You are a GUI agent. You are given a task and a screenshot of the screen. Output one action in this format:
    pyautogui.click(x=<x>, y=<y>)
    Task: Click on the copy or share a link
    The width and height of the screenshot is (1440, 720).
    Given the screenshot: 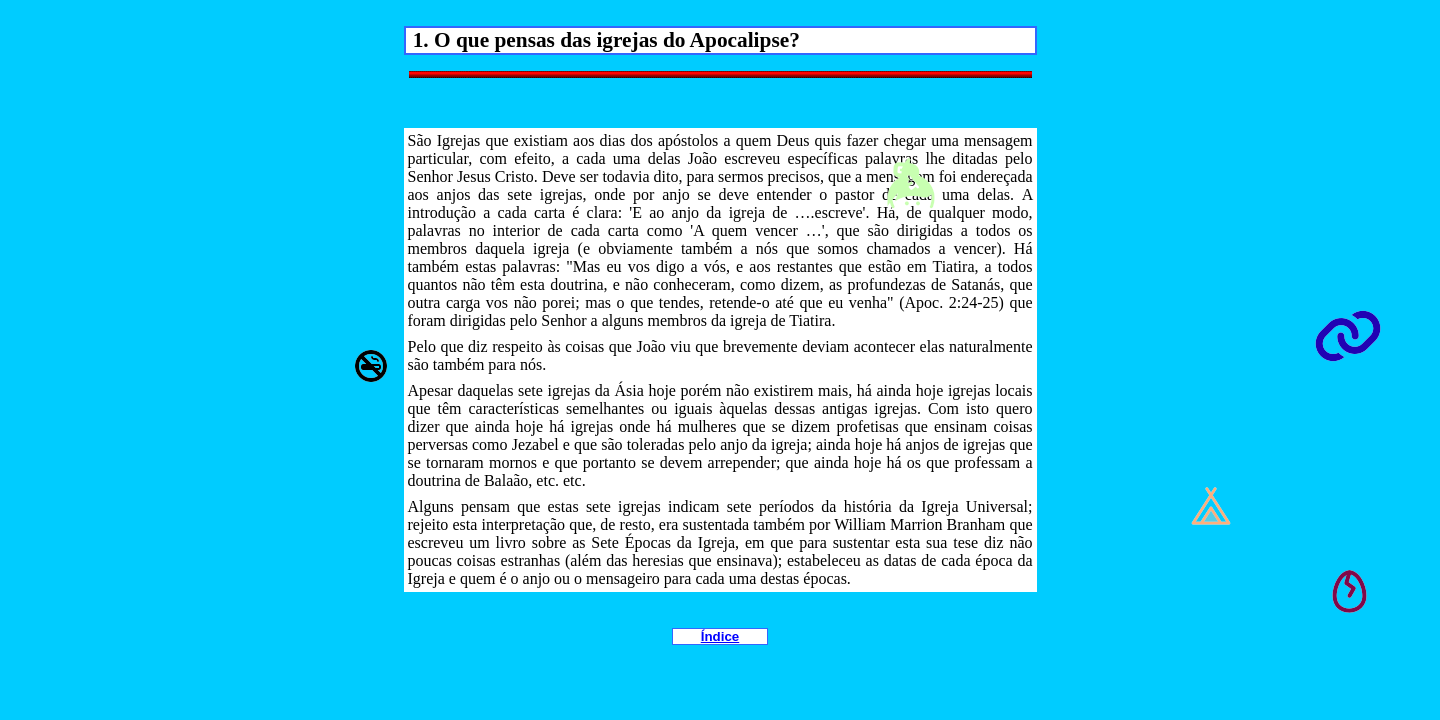 What is the action you would take?
    pyautogui.click(x=1348, y=336)
    